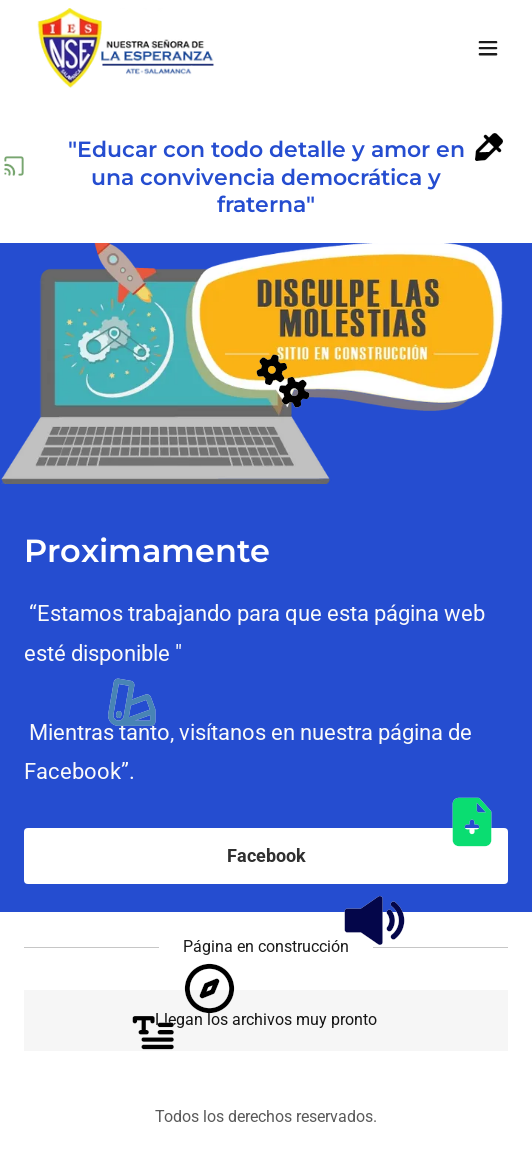 Image resolution: width=532 pixels, height=1156 pixels. What do you see at coordinates (14, 166) in the screenshot?
I see `cast media to a nearby device` at bounding box center [14, 166].